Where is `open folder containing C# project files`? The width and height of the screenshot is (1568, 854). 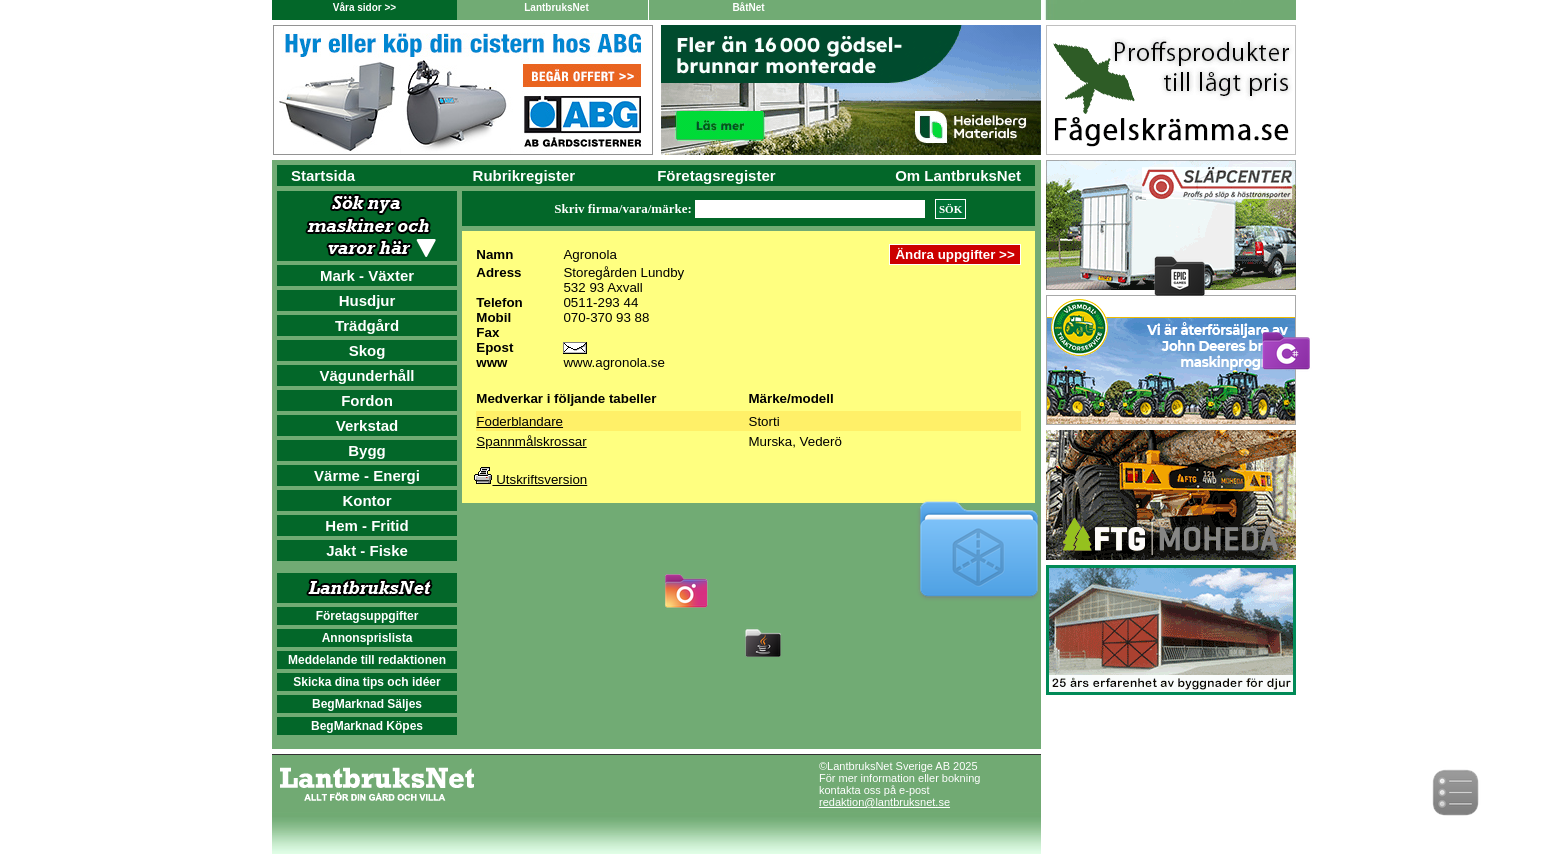 open folder containing C# project files is located at coordinates (1286, 352).